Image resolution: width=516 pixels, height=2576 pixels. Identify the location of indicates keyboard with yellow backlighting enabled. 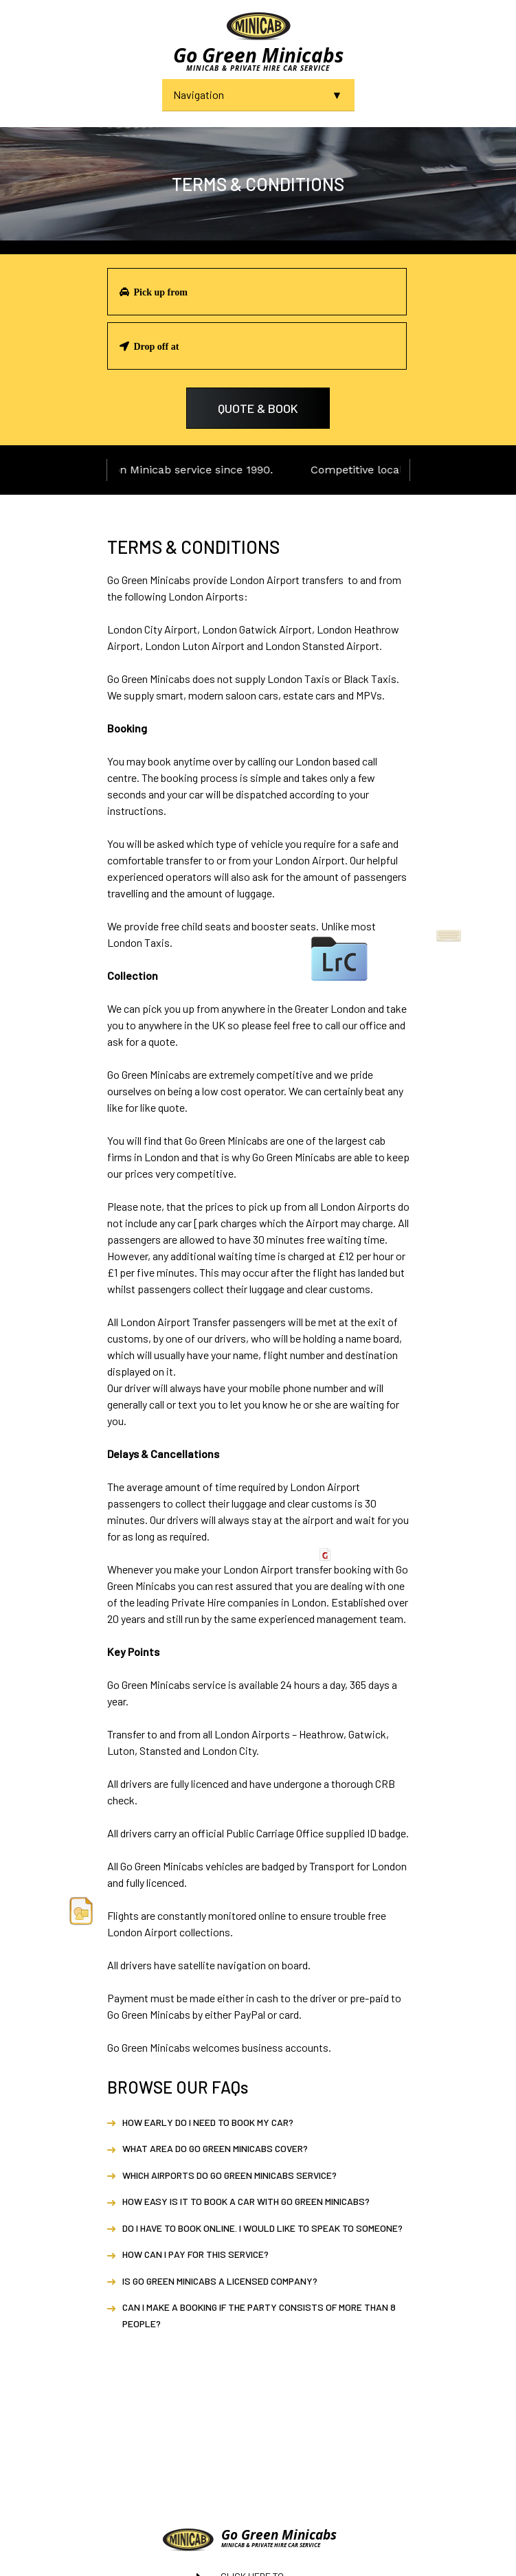
(449, 936).